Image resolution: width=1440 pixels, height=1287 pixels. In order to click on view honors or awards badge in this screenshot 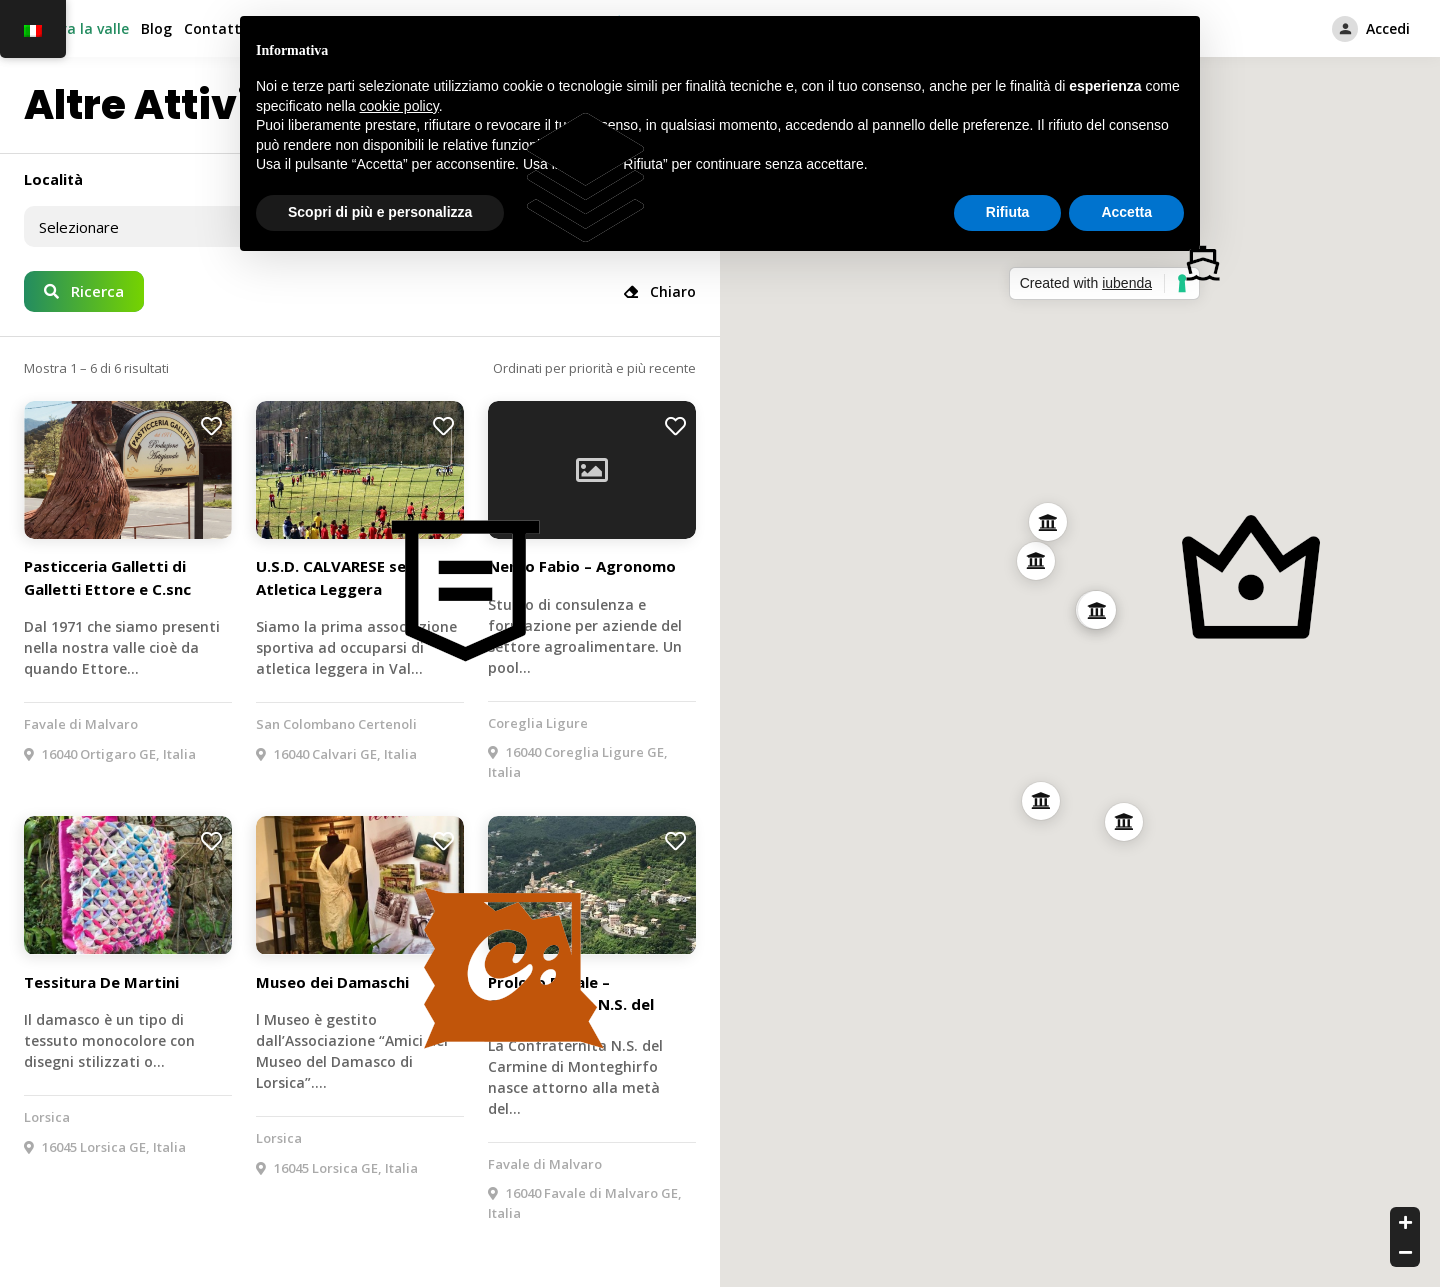, I will do `click(465, 587)`.